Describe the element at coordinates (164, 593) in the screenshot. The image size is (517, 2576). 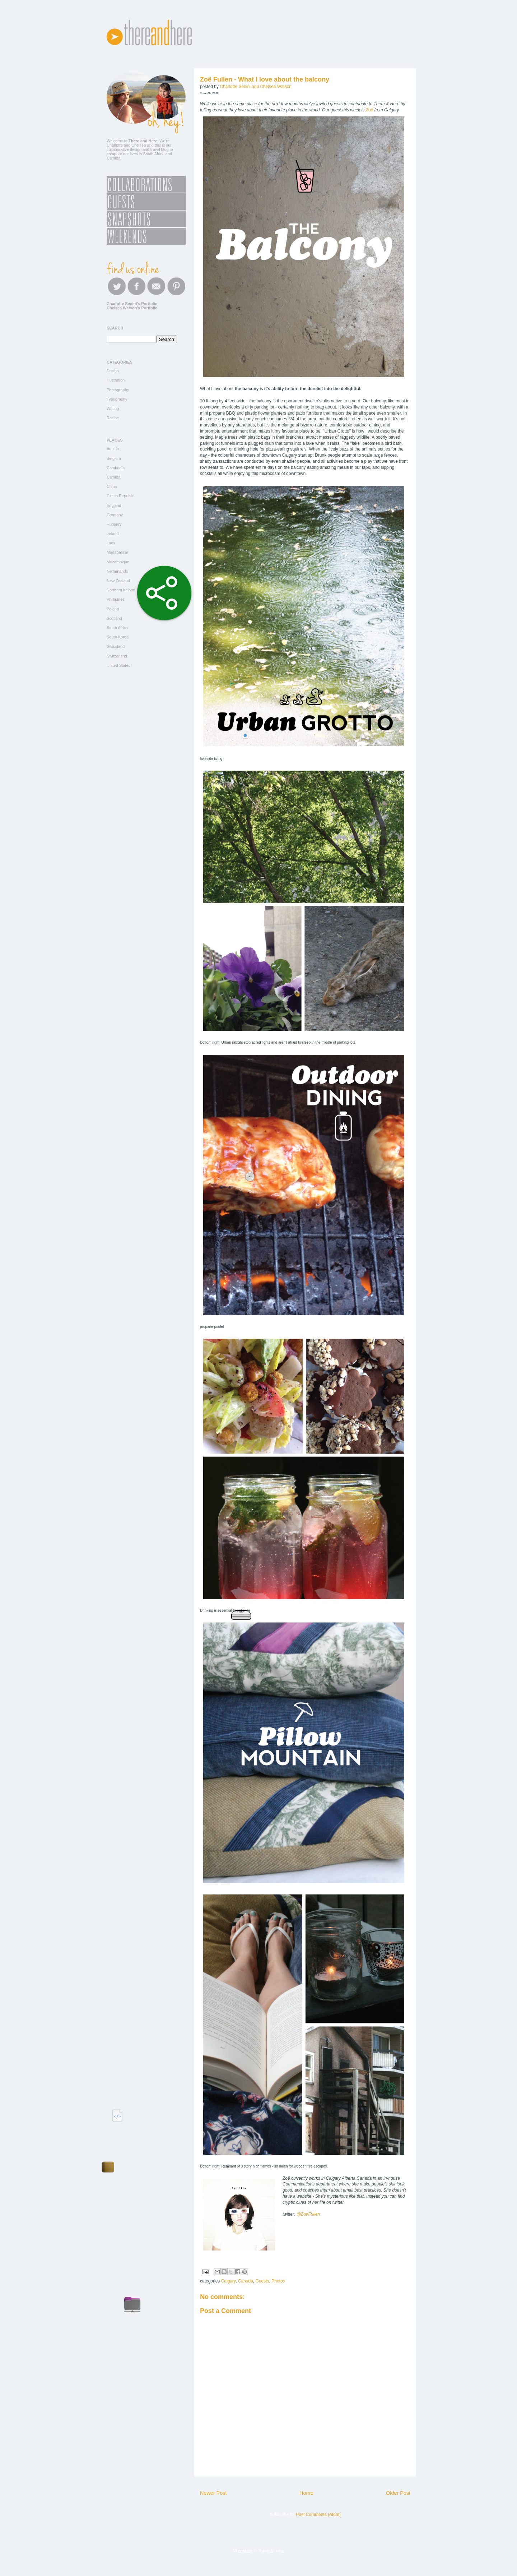
I see `access sharing and network preferences` at that location.